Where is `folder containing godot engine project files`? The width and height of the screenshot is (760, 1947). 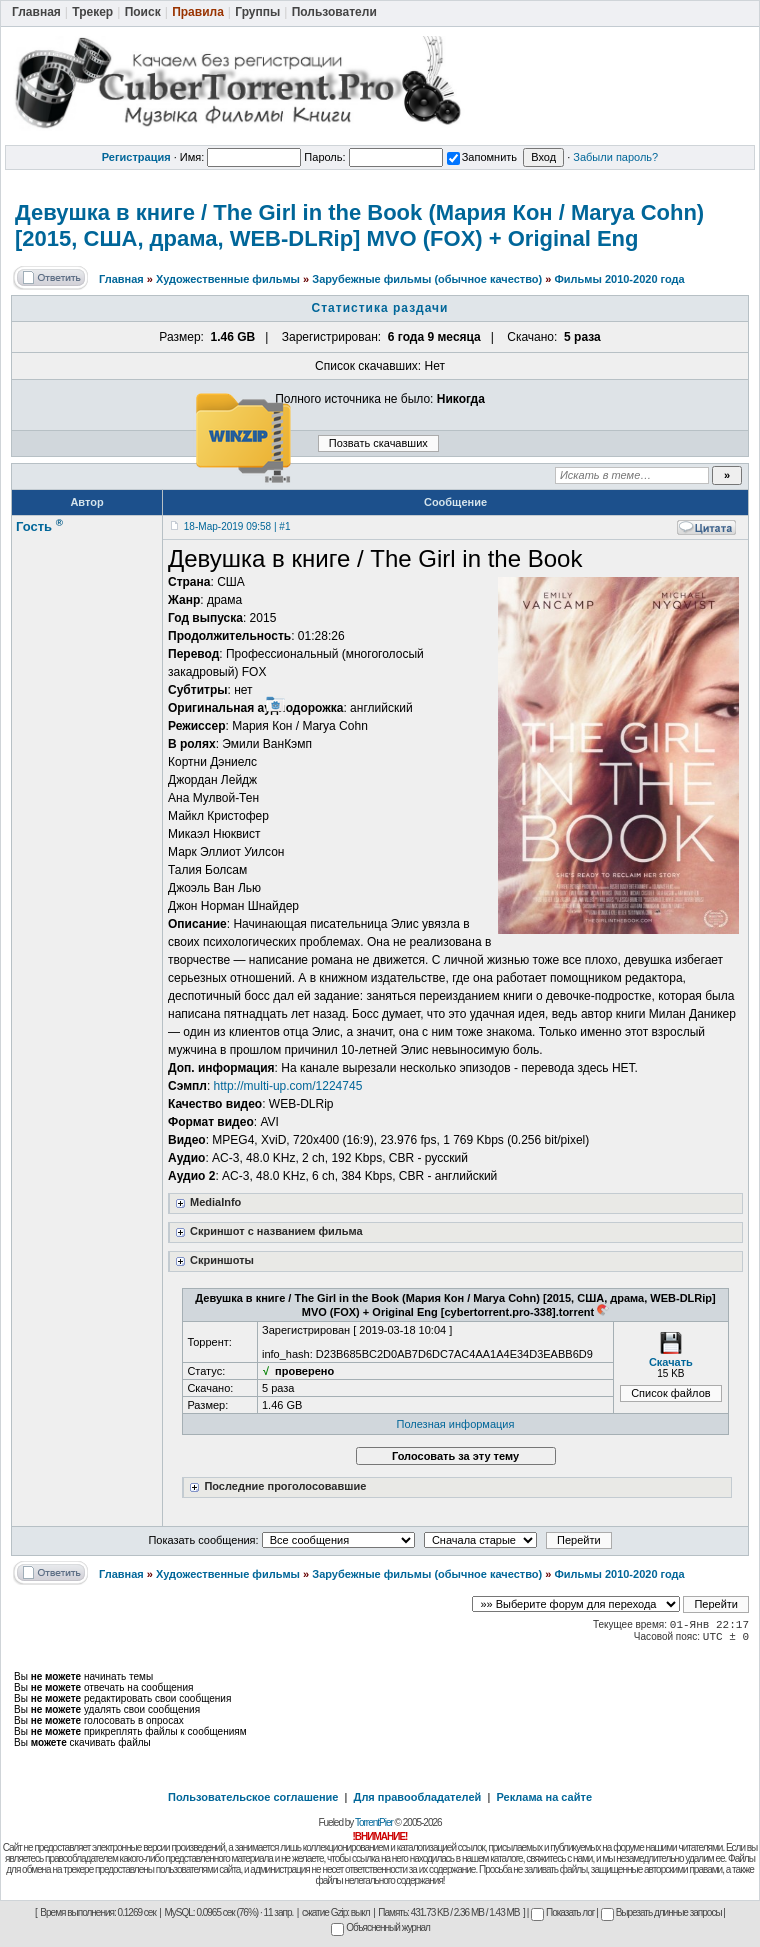 folder containing godot engine project files is located at coordinates (275, 704).